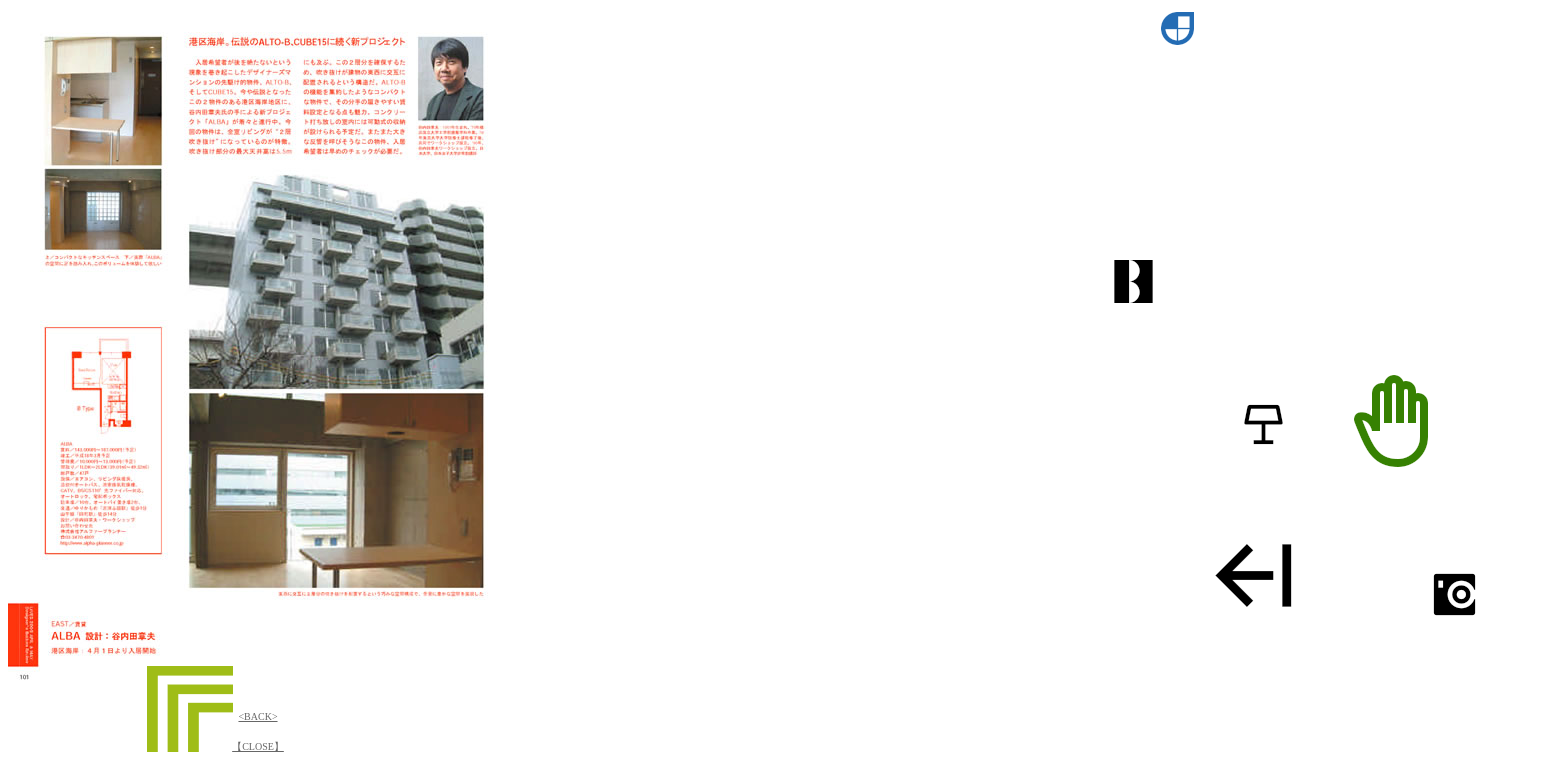  What do you see at coordinates (1392, 423) in the screenshot?
I see `stop or pause current action` at bounding box center [1392, 423].